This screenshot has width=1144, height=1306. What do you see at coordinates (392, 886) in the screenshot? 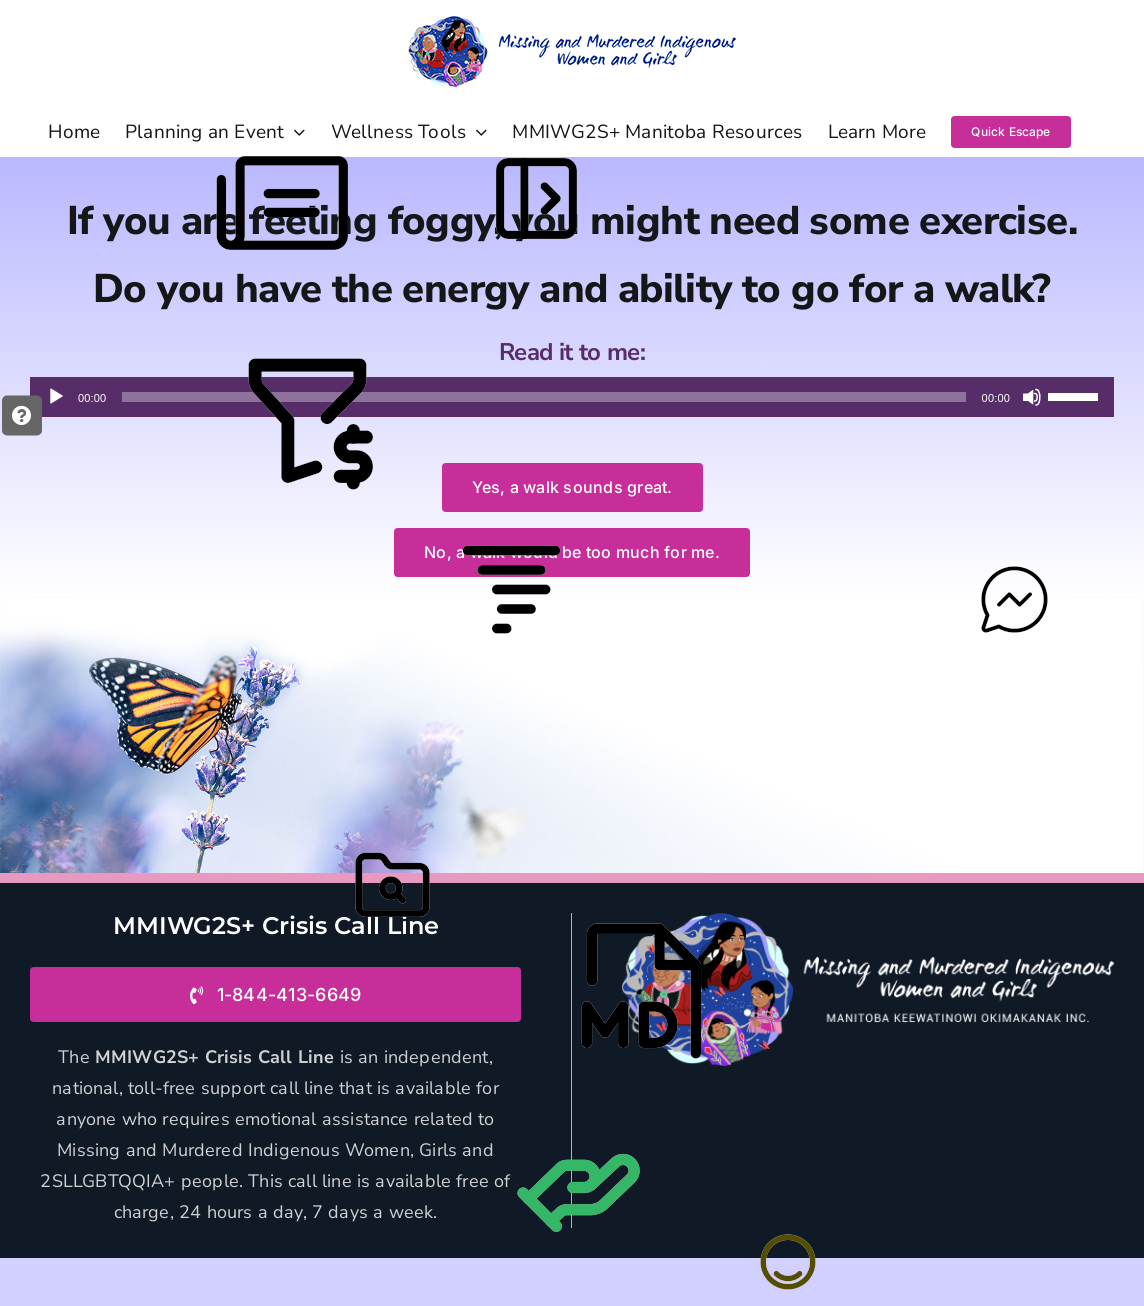
I see `search within a folder` at bounding box center [392, 886].